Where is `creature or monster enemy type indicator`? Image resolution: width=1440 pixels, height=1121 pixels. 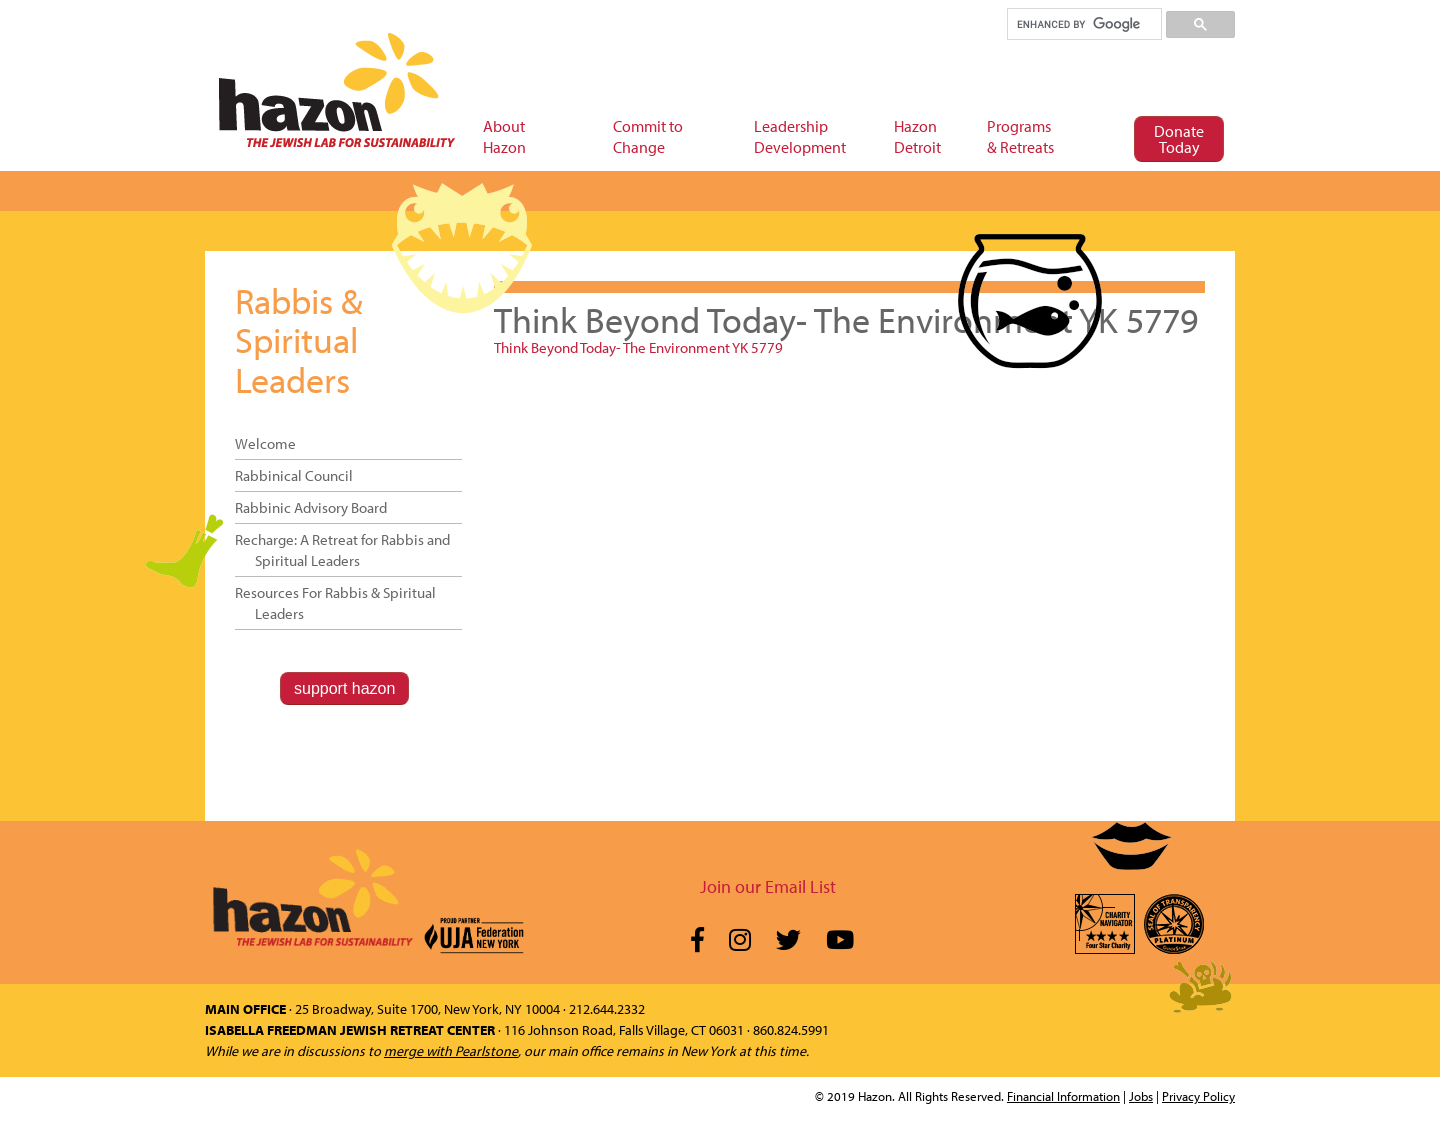 creature or monster enemy type indicator is located at coordinates (462, 246).